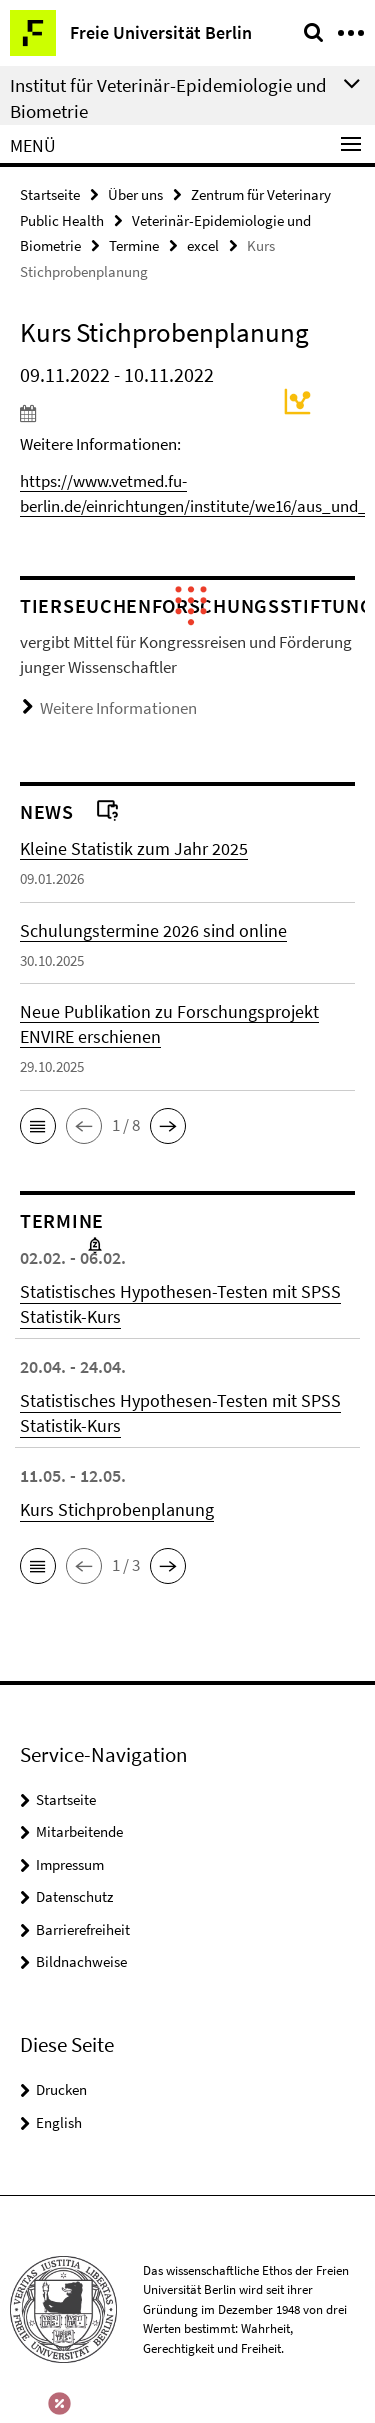 The image size is (375, 2423). I want to click on notifications are currently snoozed, so click(95, 1245).